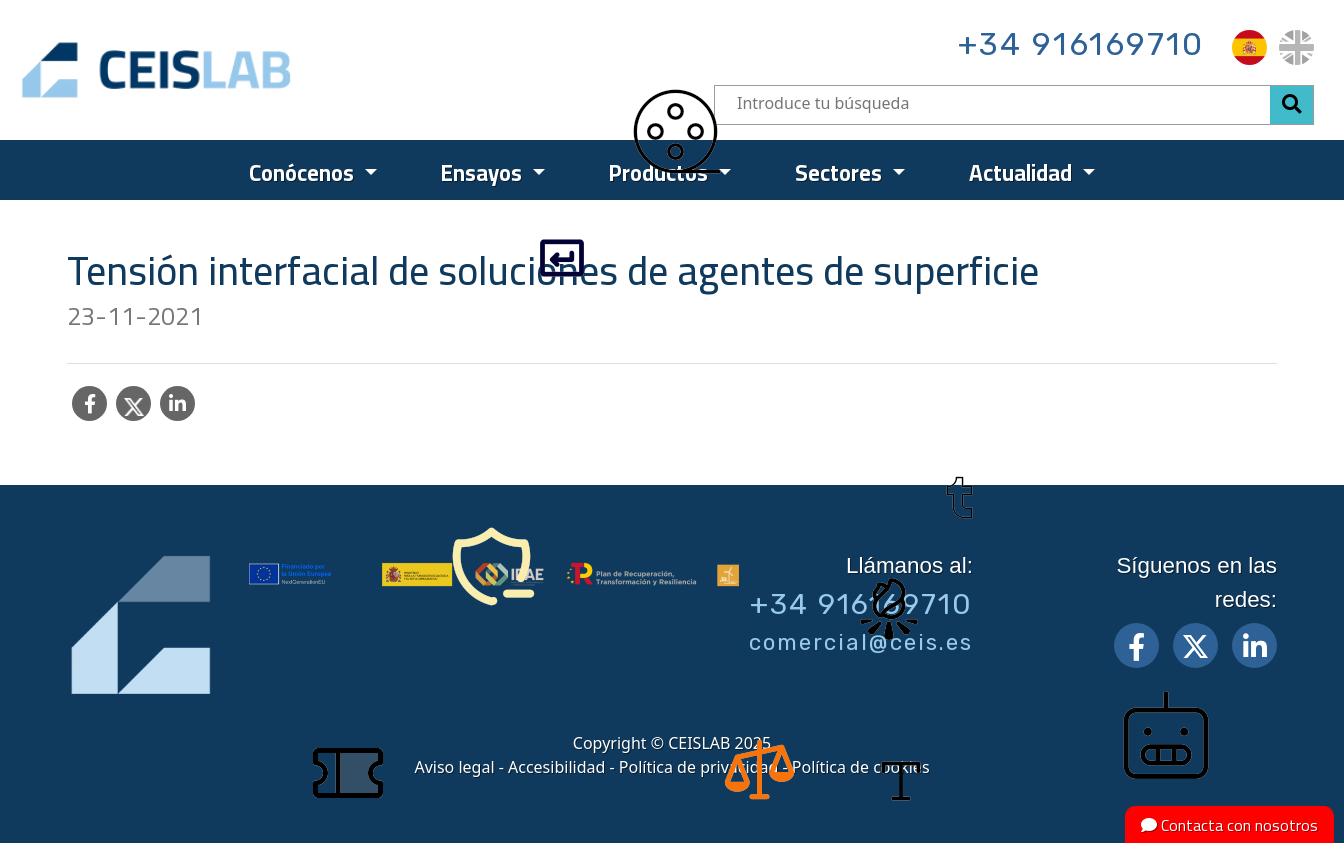 This screenshot has height=843, width=1344. What do you see at coordinates (562, 258) in the screenshot?
I see `press enter or return to submit` at bounding box center [562, 258].